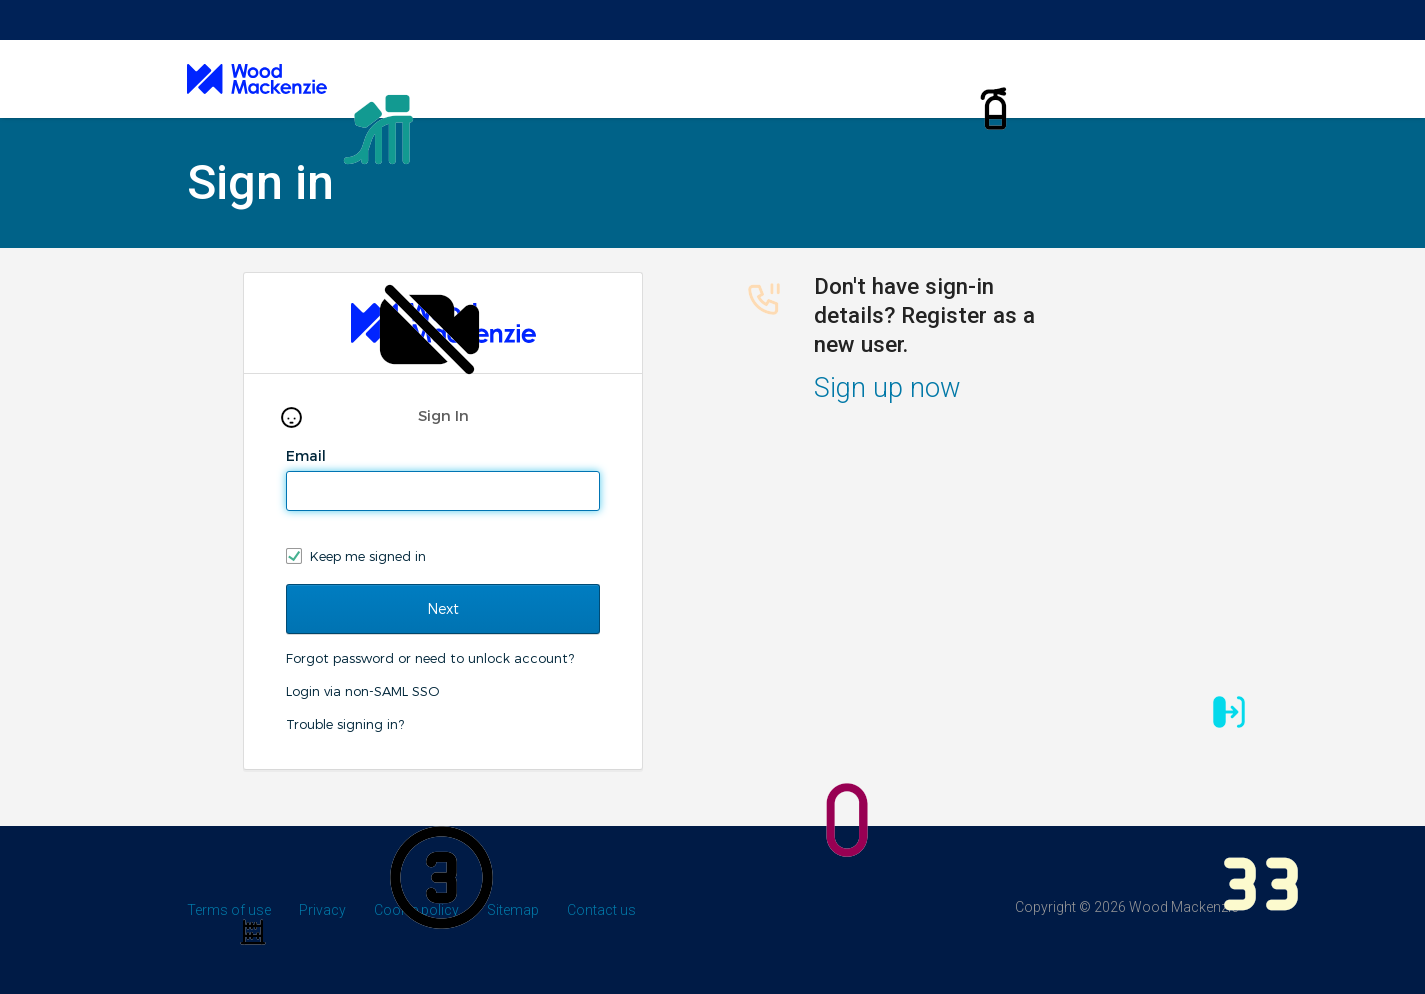 The width and height of the screenshot is (1425, 994). Describe the element at coordinates (441, 877) in the screenshot. I see `step 3 in a multi-step process` at that location.